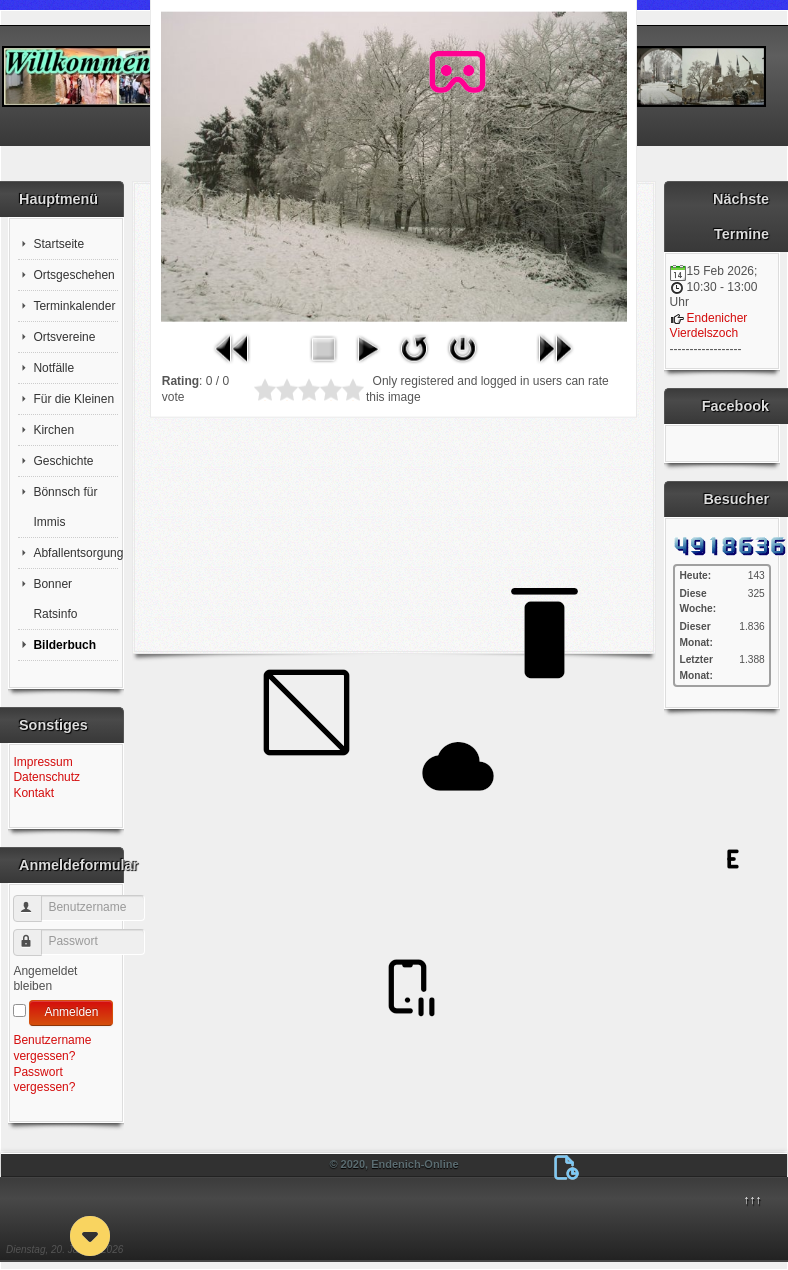  I want to click on access cloud storage, so click(458, 768).